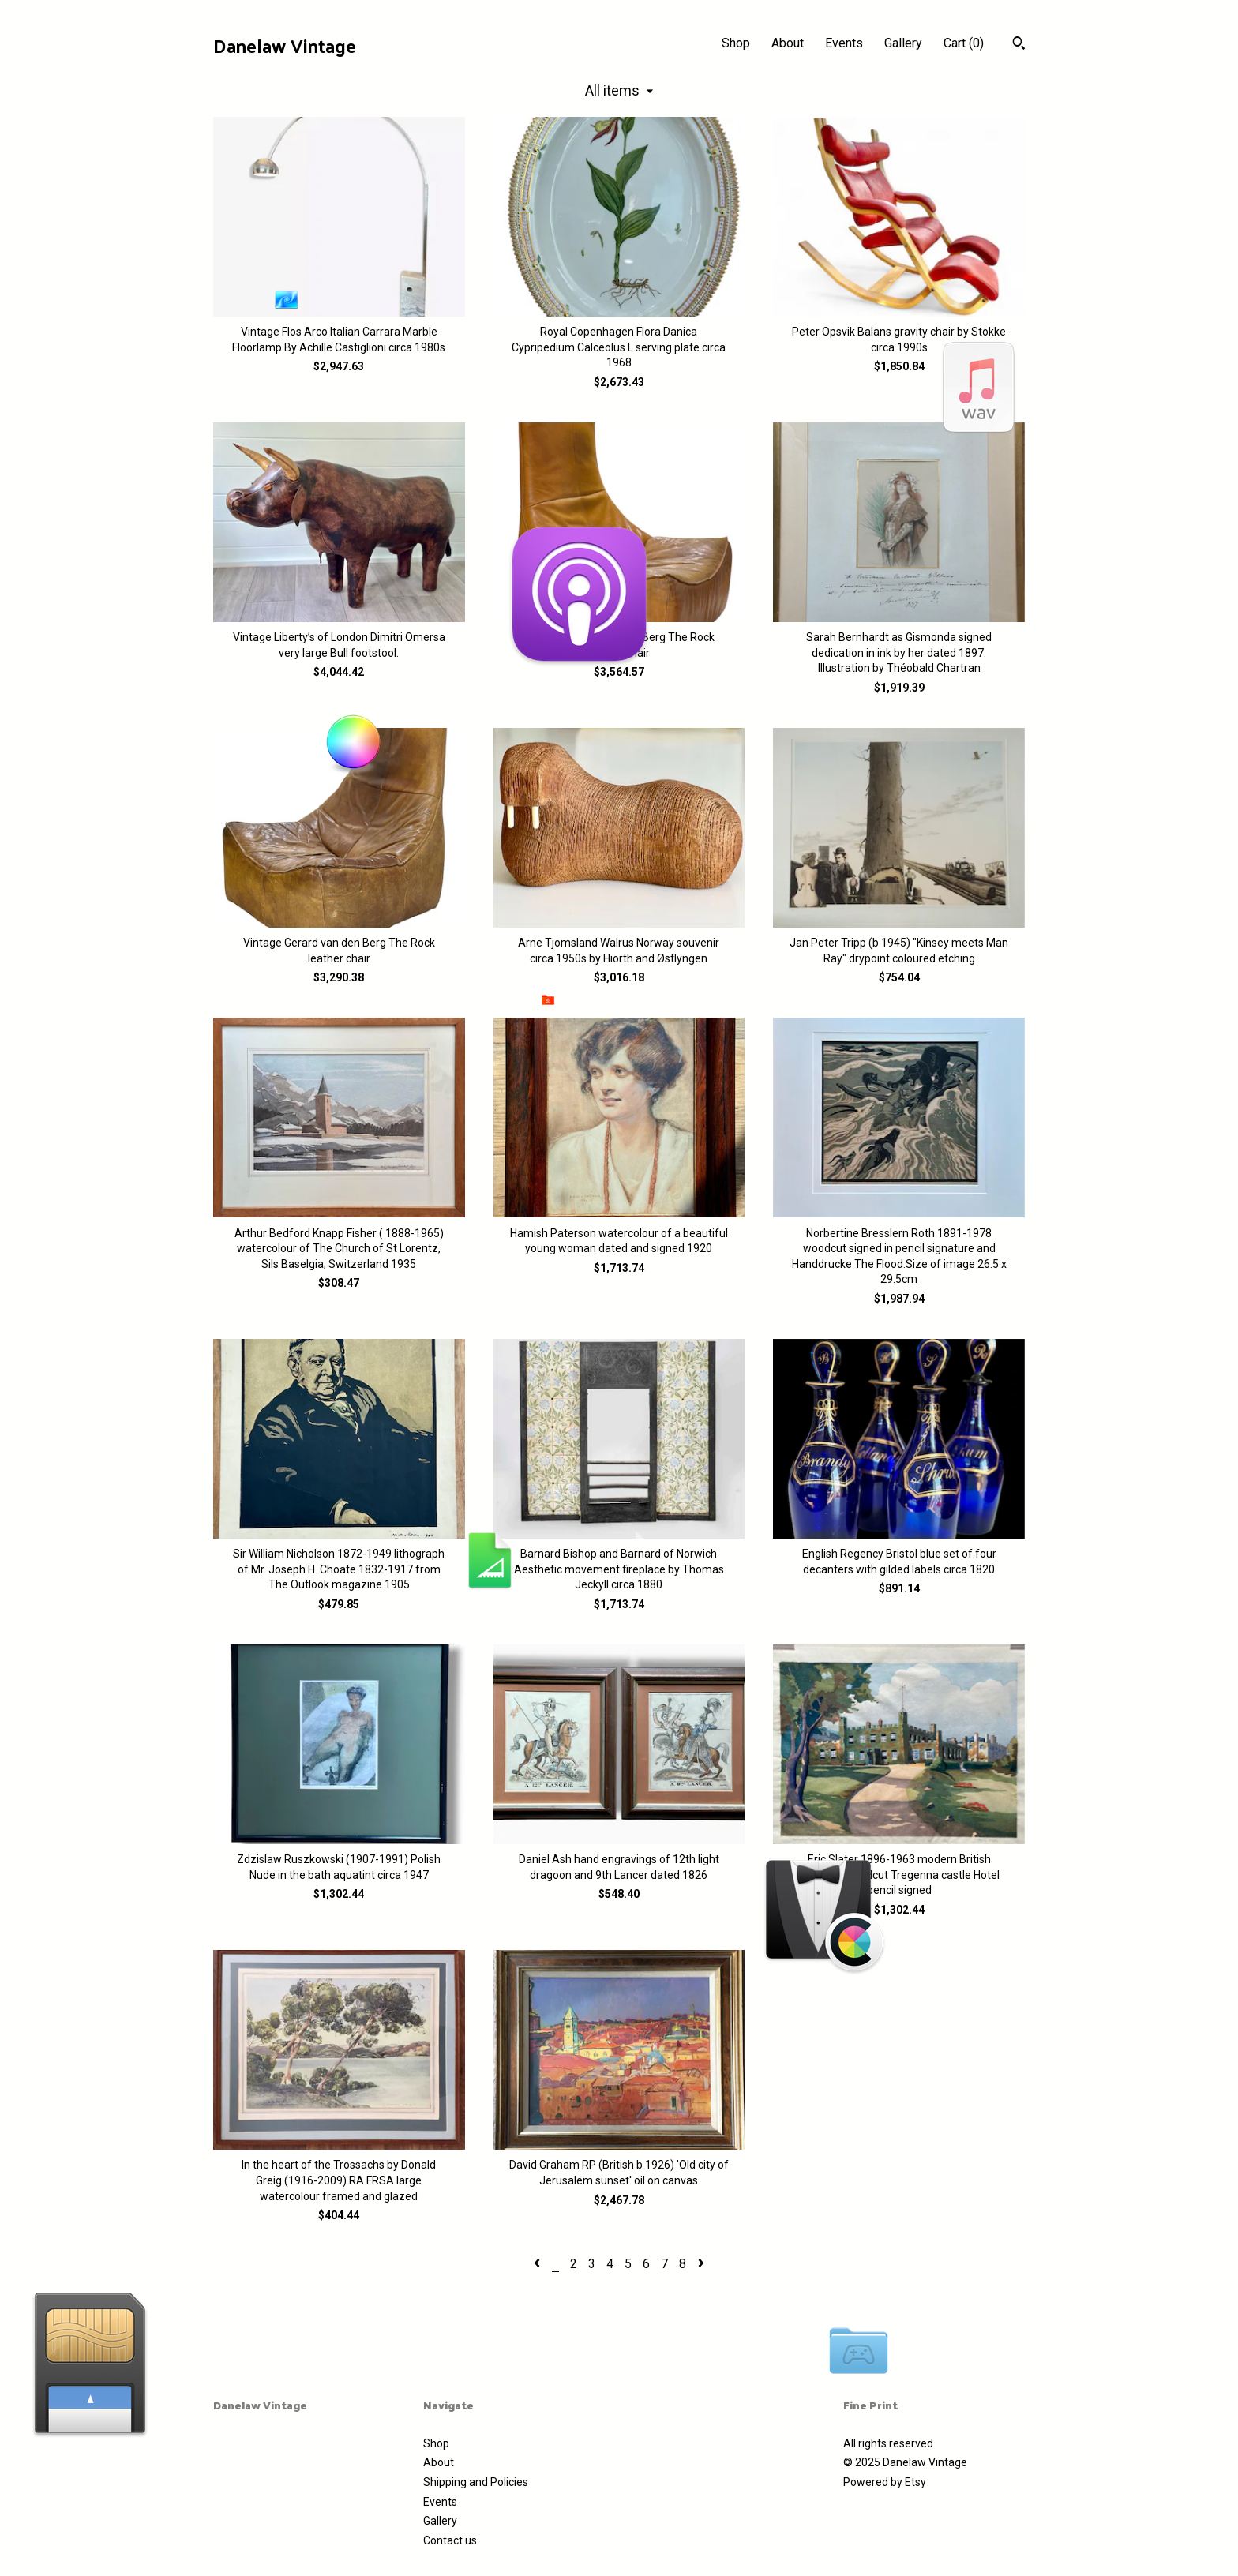 This screenshot has height=2576, width=1238. What do you see at coordinates (557, 1561) in the screenshot?
I see `open a UI designer or interface builder file` at bounding box center [557, 1561].